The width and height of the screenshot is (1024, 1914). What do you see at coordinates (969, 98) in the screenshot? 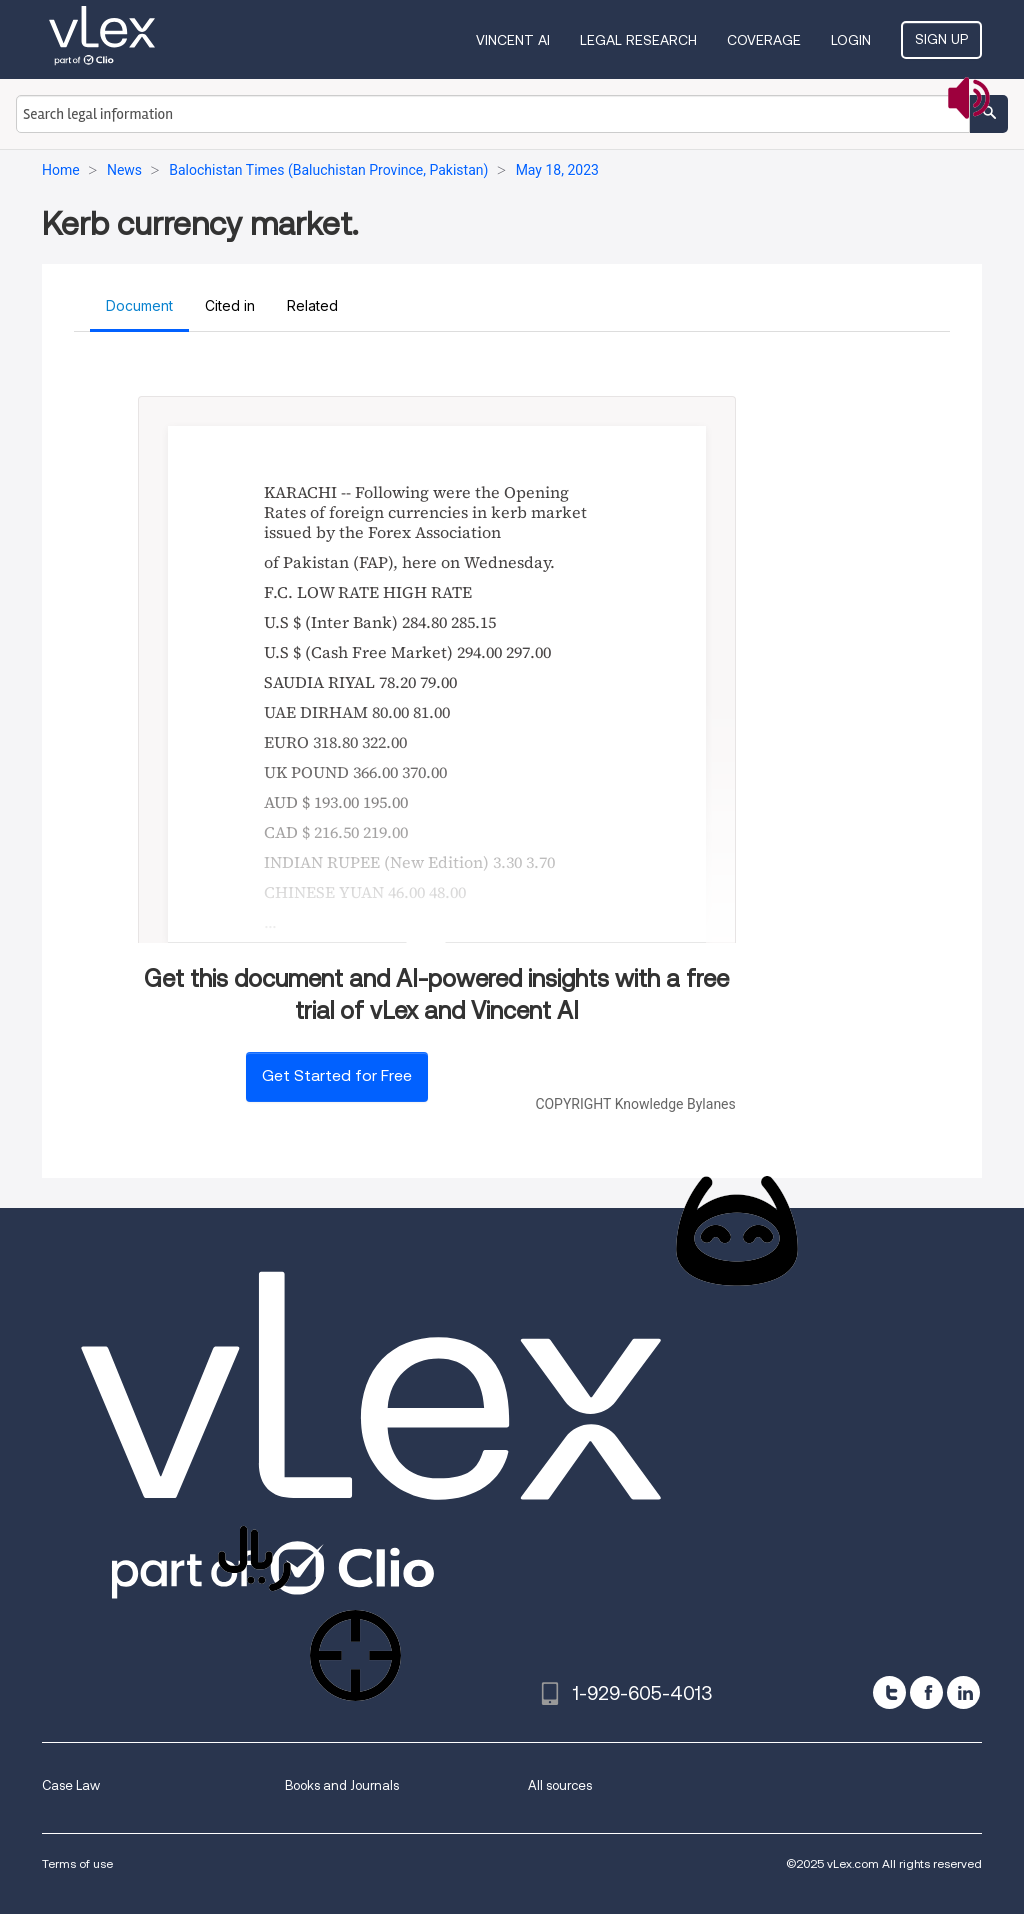
I see `join a voice channel` at bounding box center [969, 98].